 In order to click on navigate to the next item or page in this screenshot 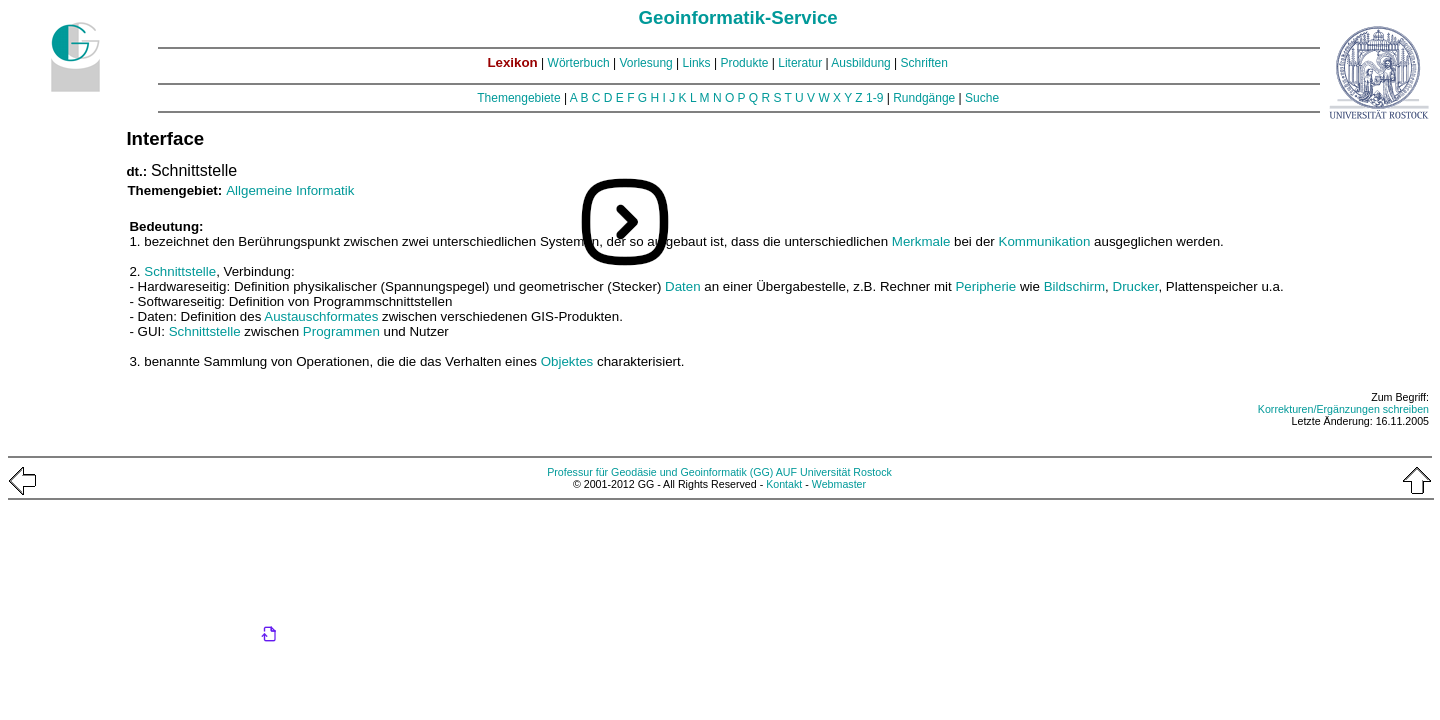, I will do `click(625, 222)`.